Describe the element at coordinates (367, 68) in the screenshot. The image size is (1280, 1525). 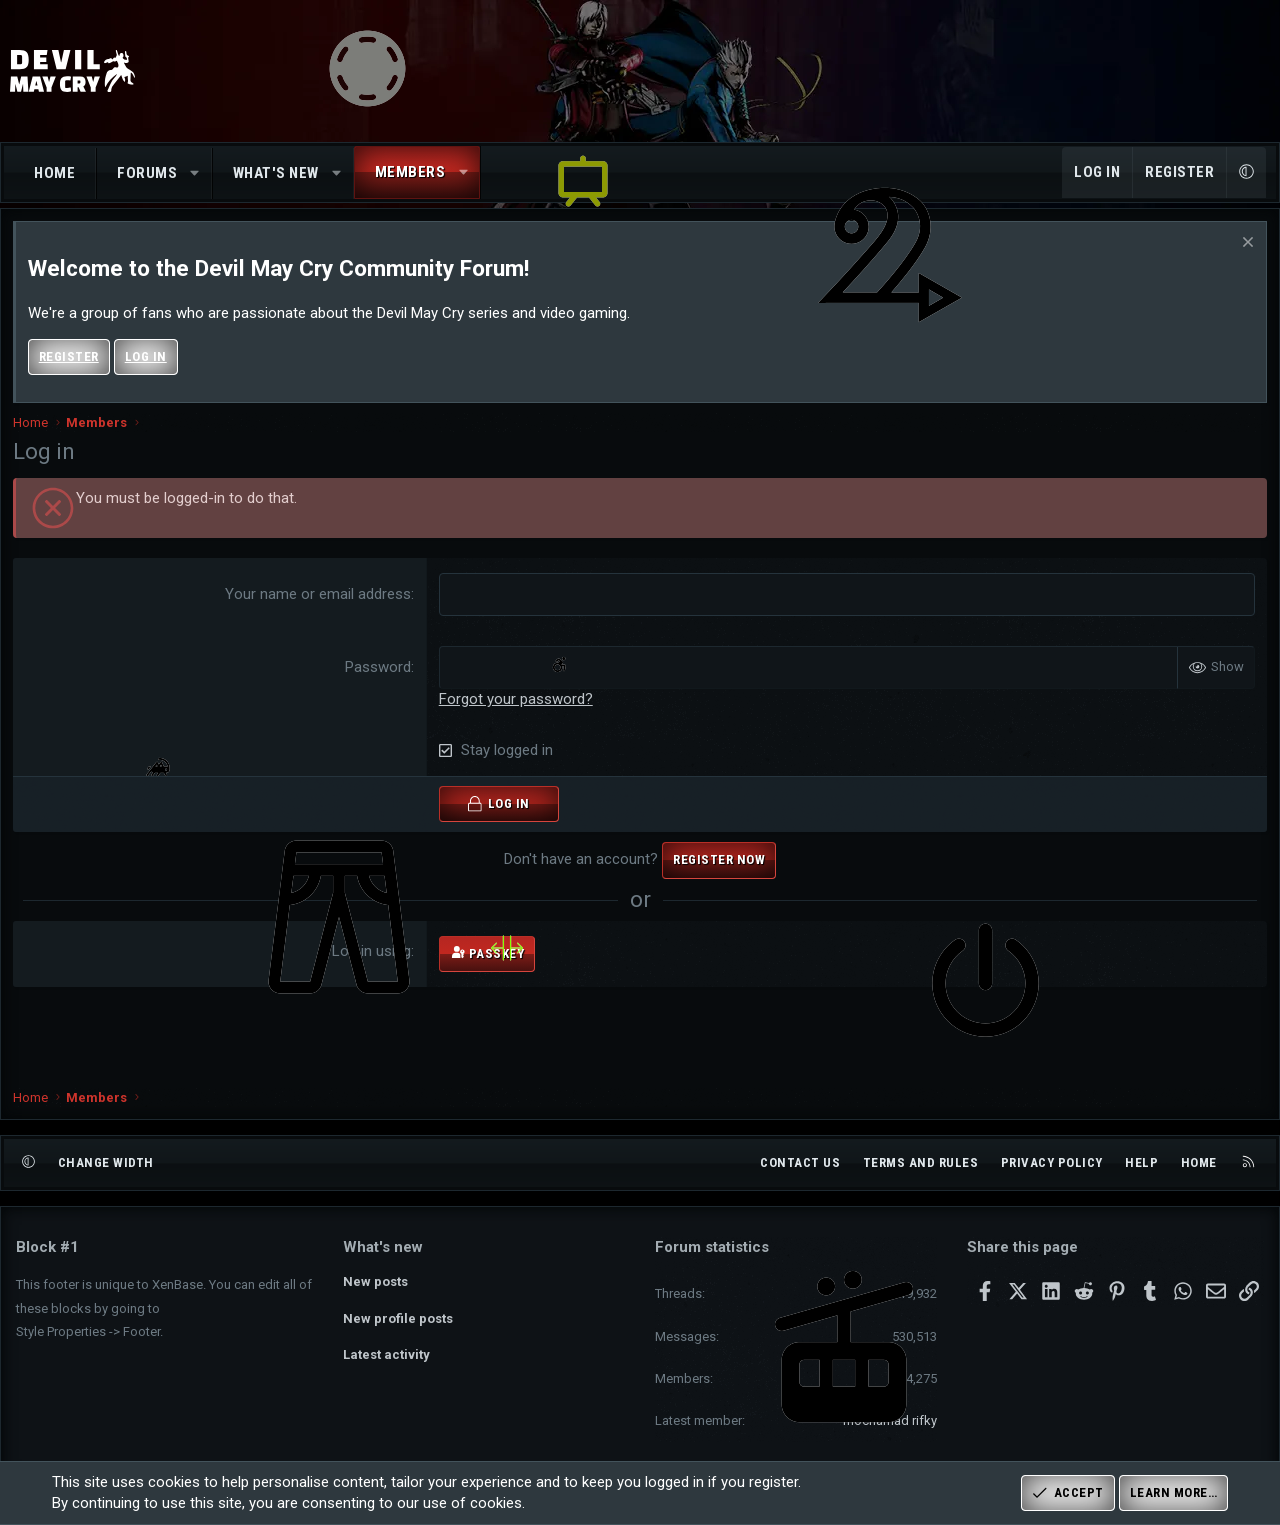
I see `indicates loading or processing in progress` at that location.